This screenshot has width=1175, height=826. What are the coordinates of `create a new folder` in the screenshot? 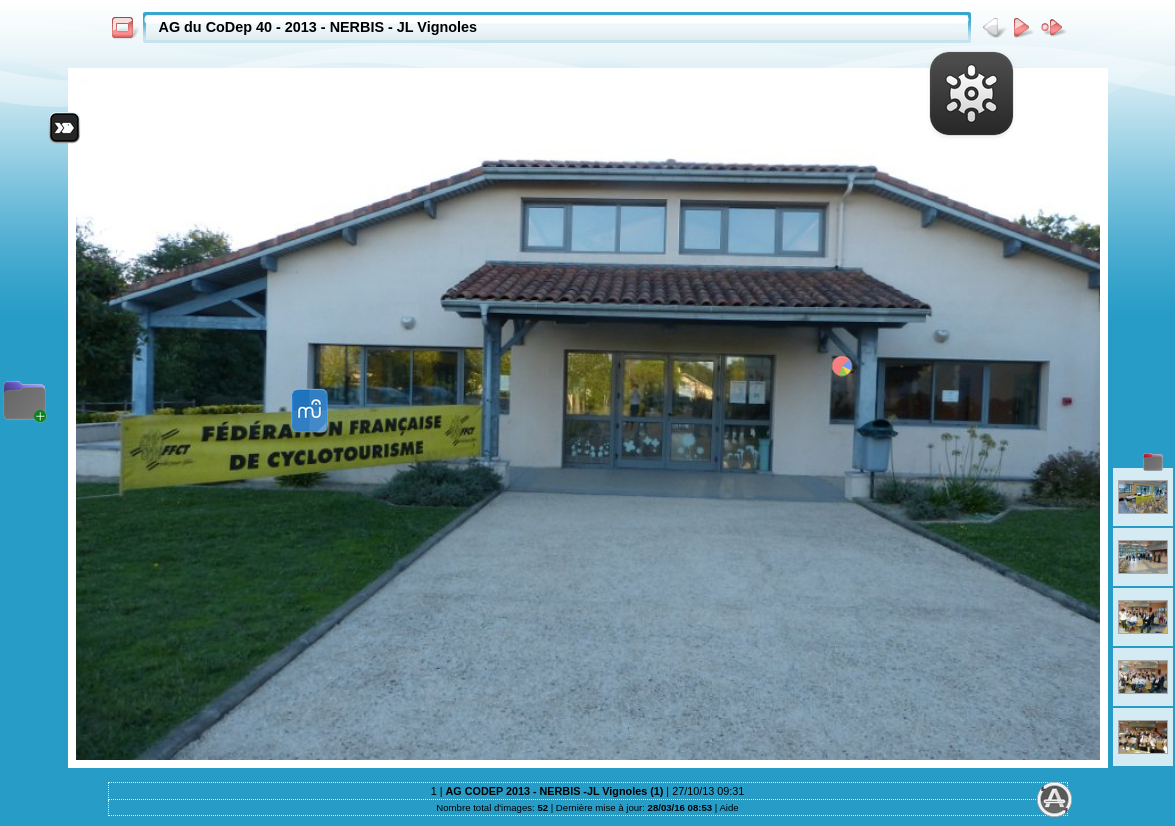 It's located at (24, 400).